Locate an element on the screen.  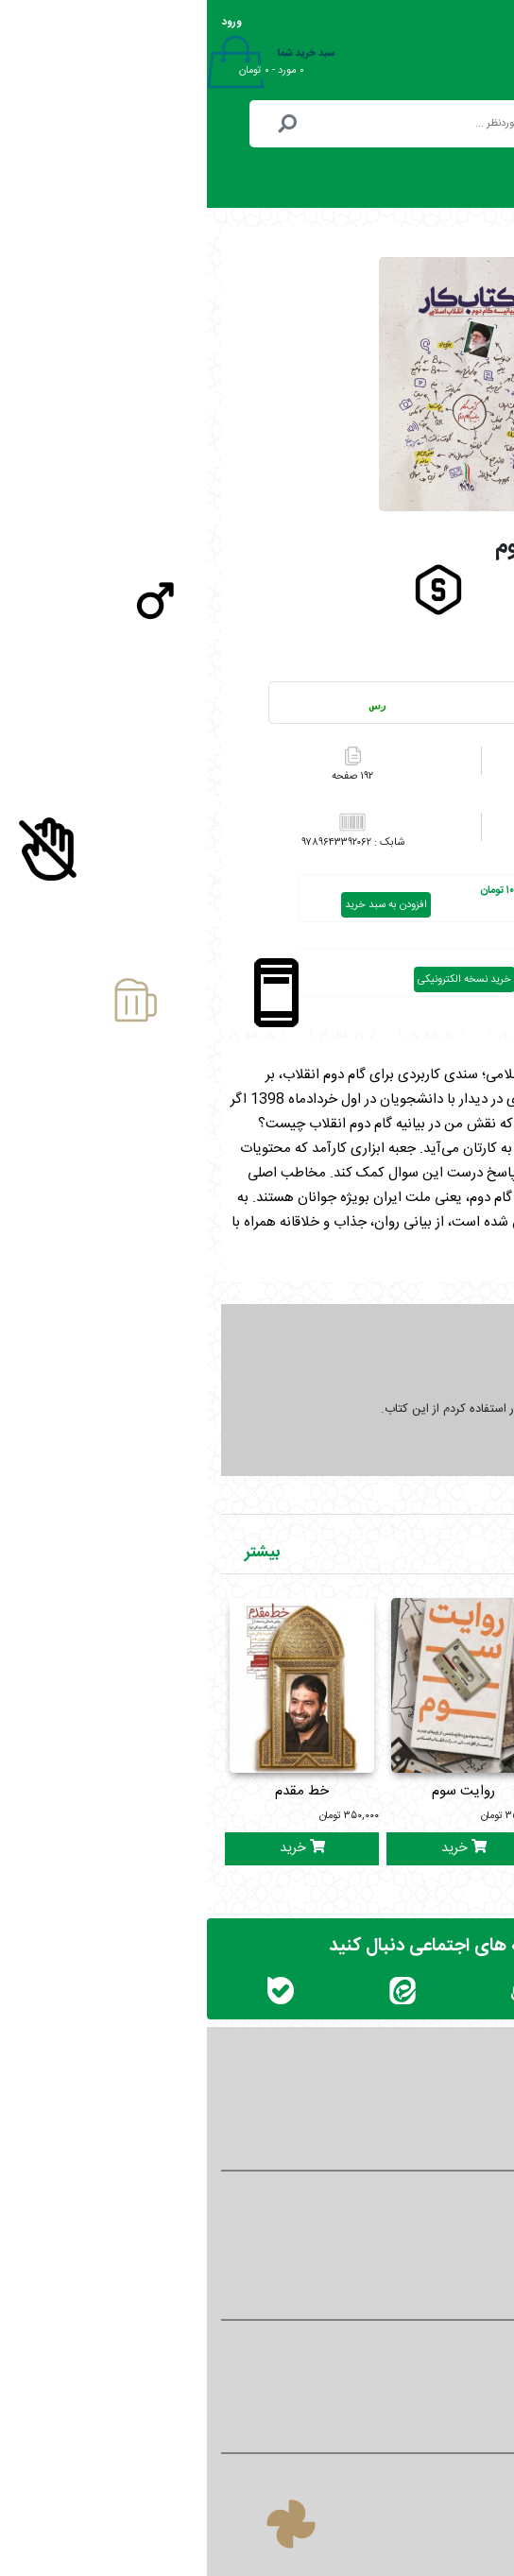
view nearby bars or breweries is located at coordinates (133, 1002).